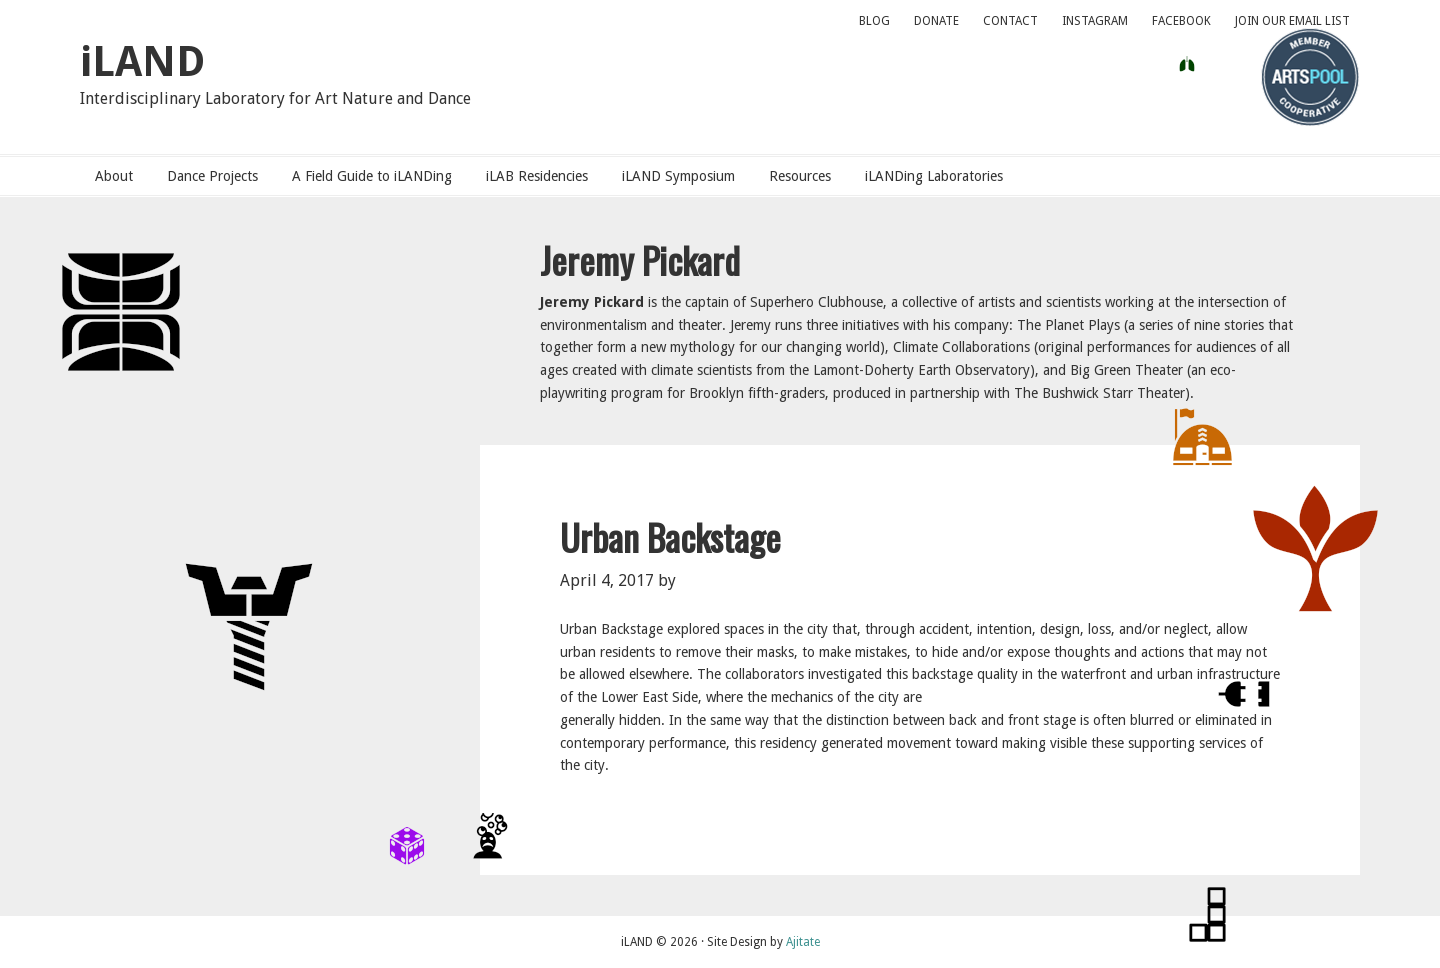 This screenshot has height=968, width=1440. I want to click on represents a tetris J-block piece, so click(1207, 914).